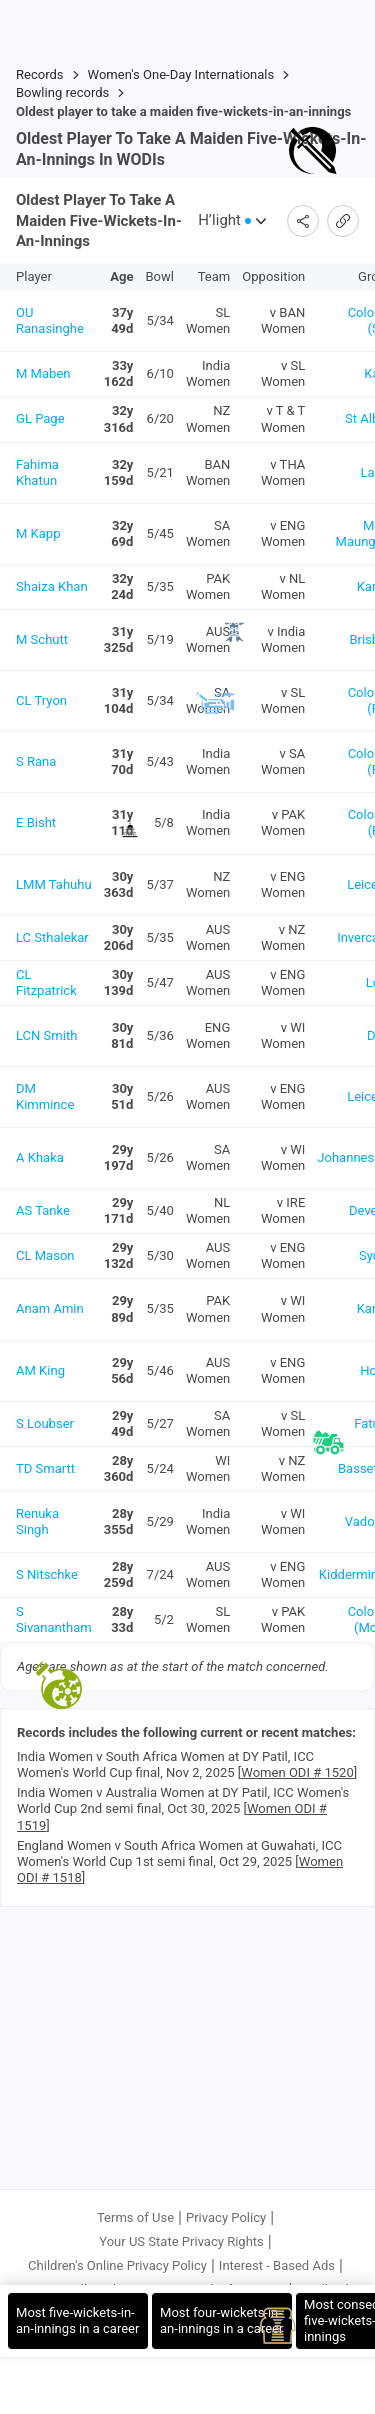 The image size is (375, 2414). Describe the element at coordinates (328, 1442) in the screenshot. I see `mining truck or haul truck used in resource extraction games` at that location.